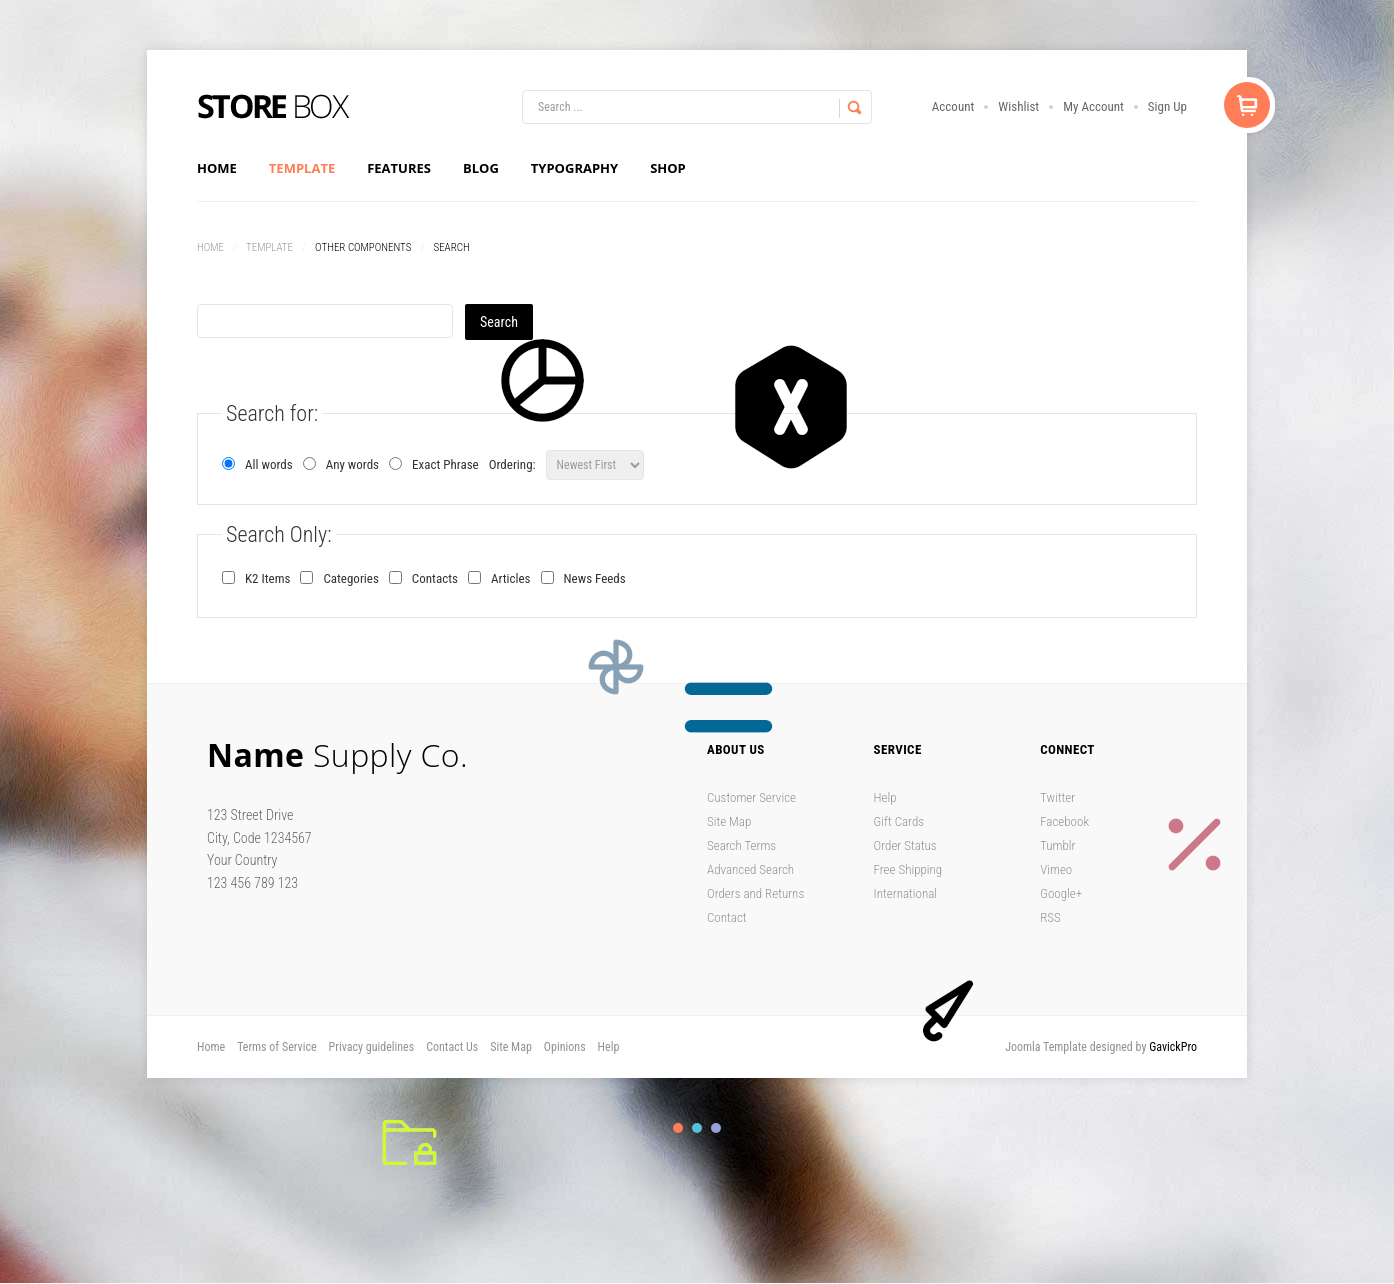 This screenshot has height=1284, width=1394. I want to click on access a password-protected folder, so click(409, 1142).